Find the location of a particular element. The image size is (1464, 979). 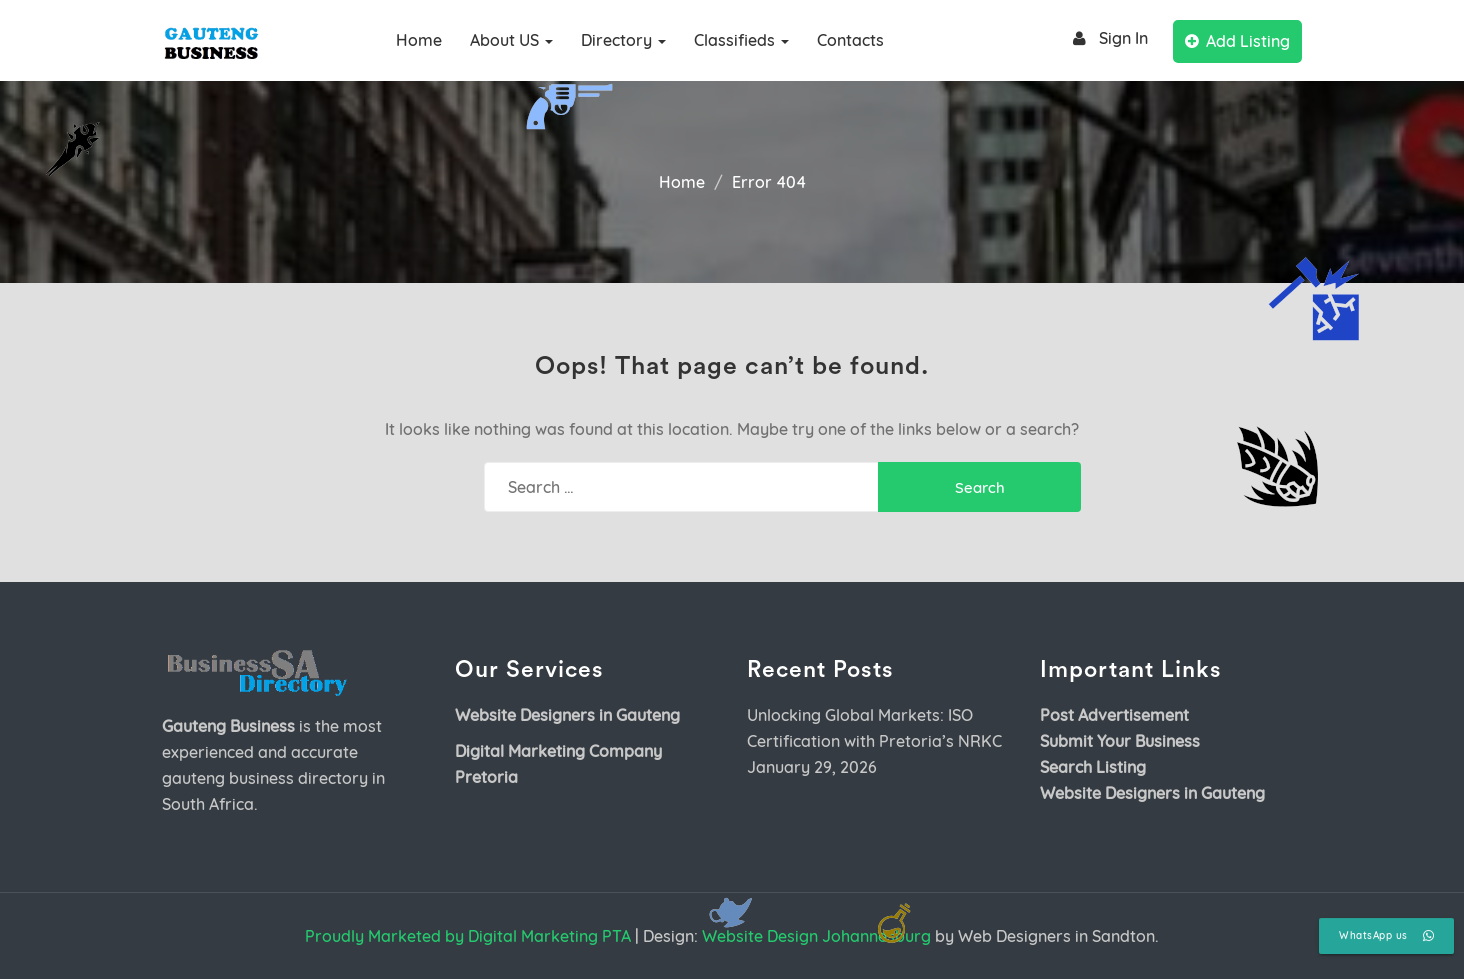

use a health or mana potion is located at coordinates (895, 923).